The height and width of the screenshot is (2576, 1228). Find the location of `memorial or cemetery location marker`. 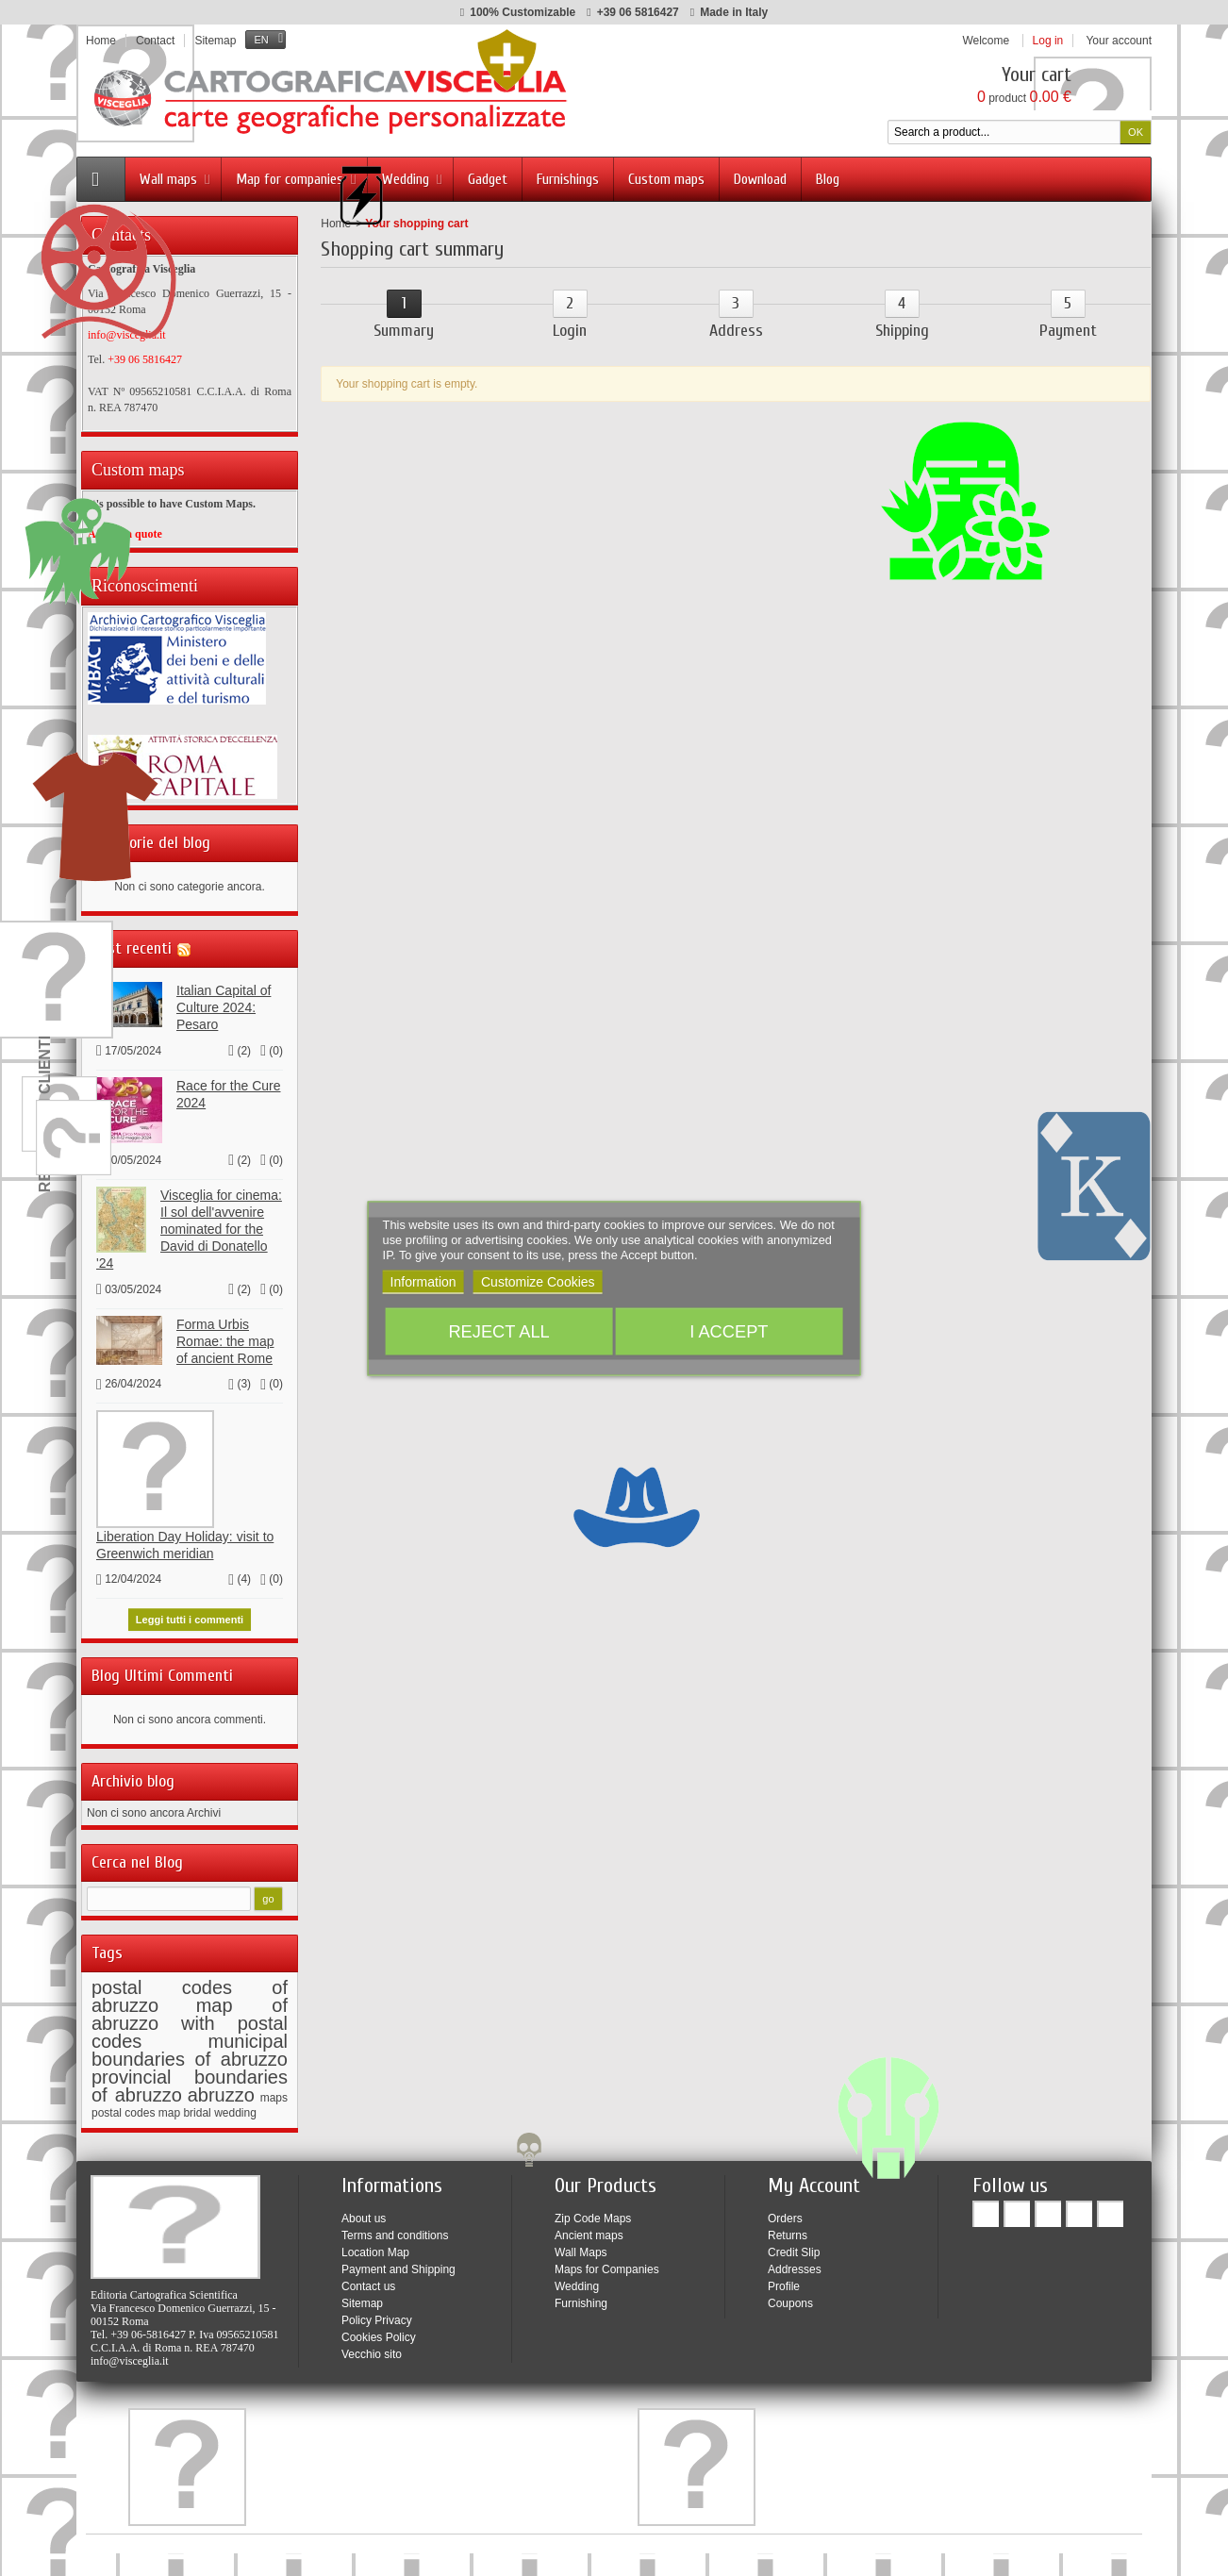

memorial or cemetery location marker is located at coordinates (966, 498).